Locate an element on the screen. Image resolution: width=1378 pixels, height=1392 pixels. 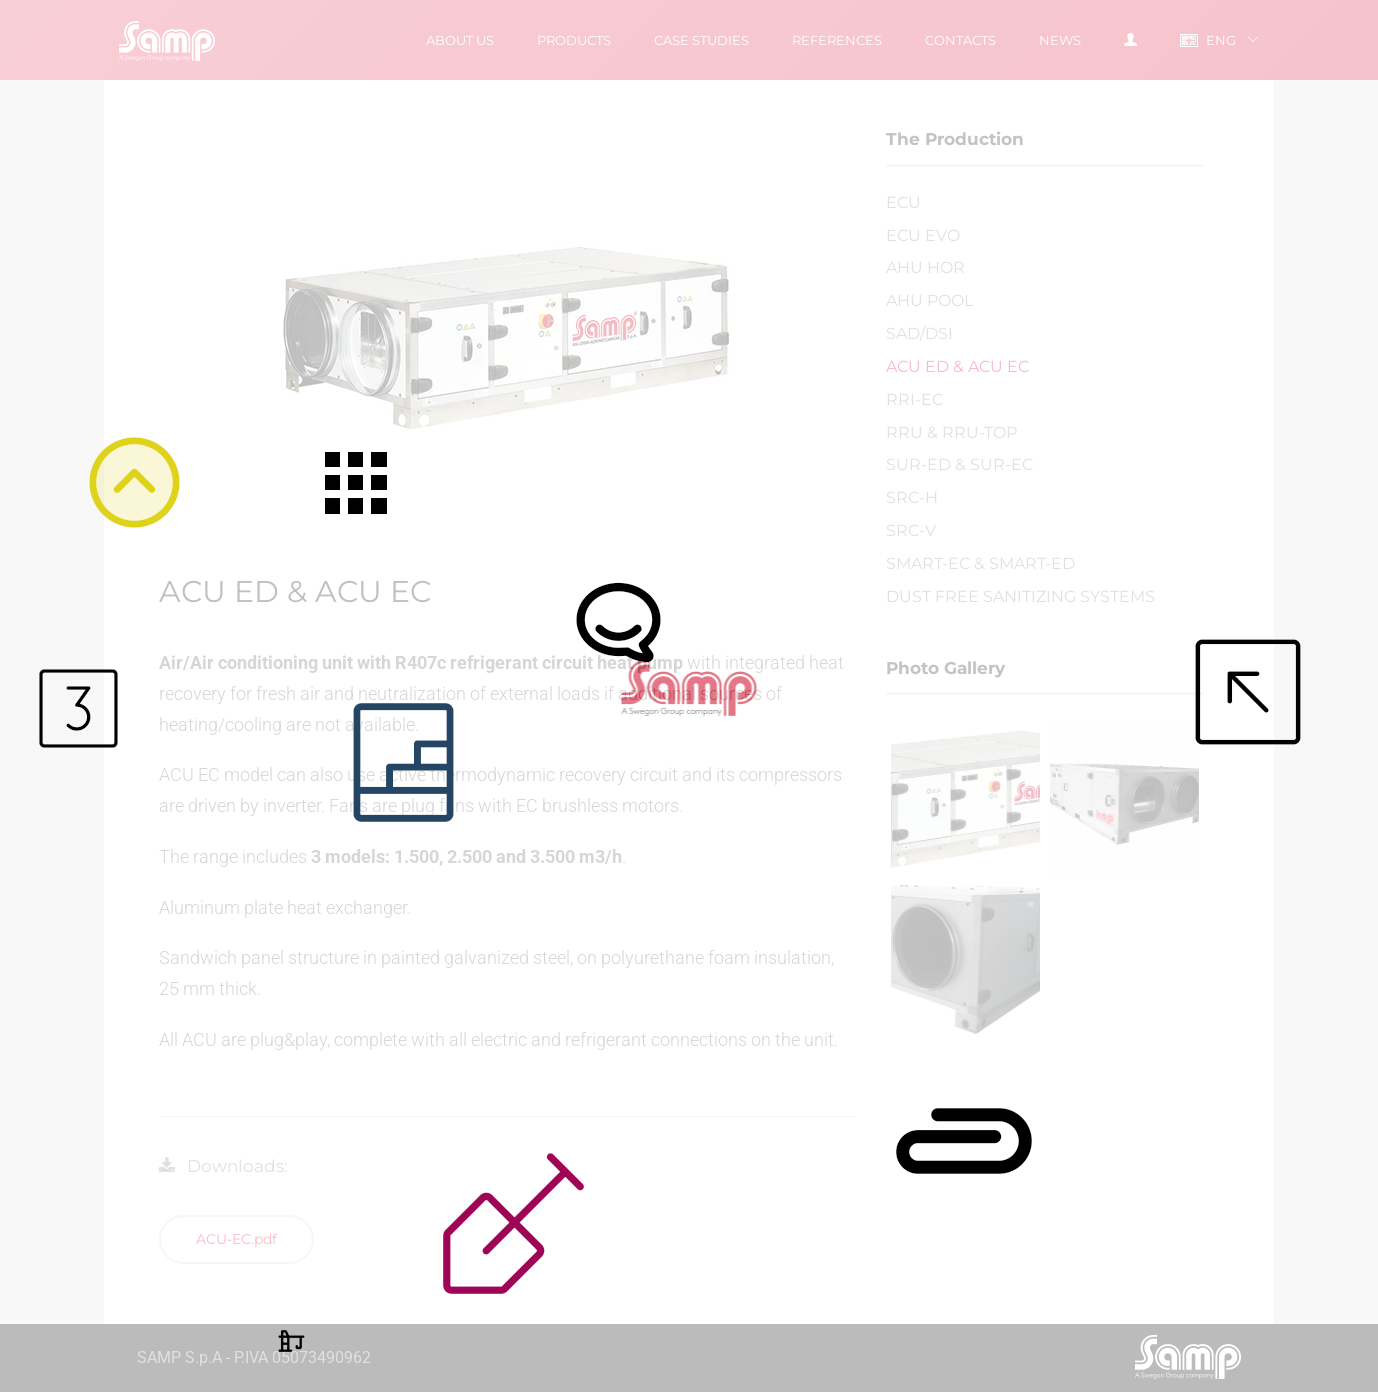
navigate to previous or parent section is located at coordinates (1248, 692).